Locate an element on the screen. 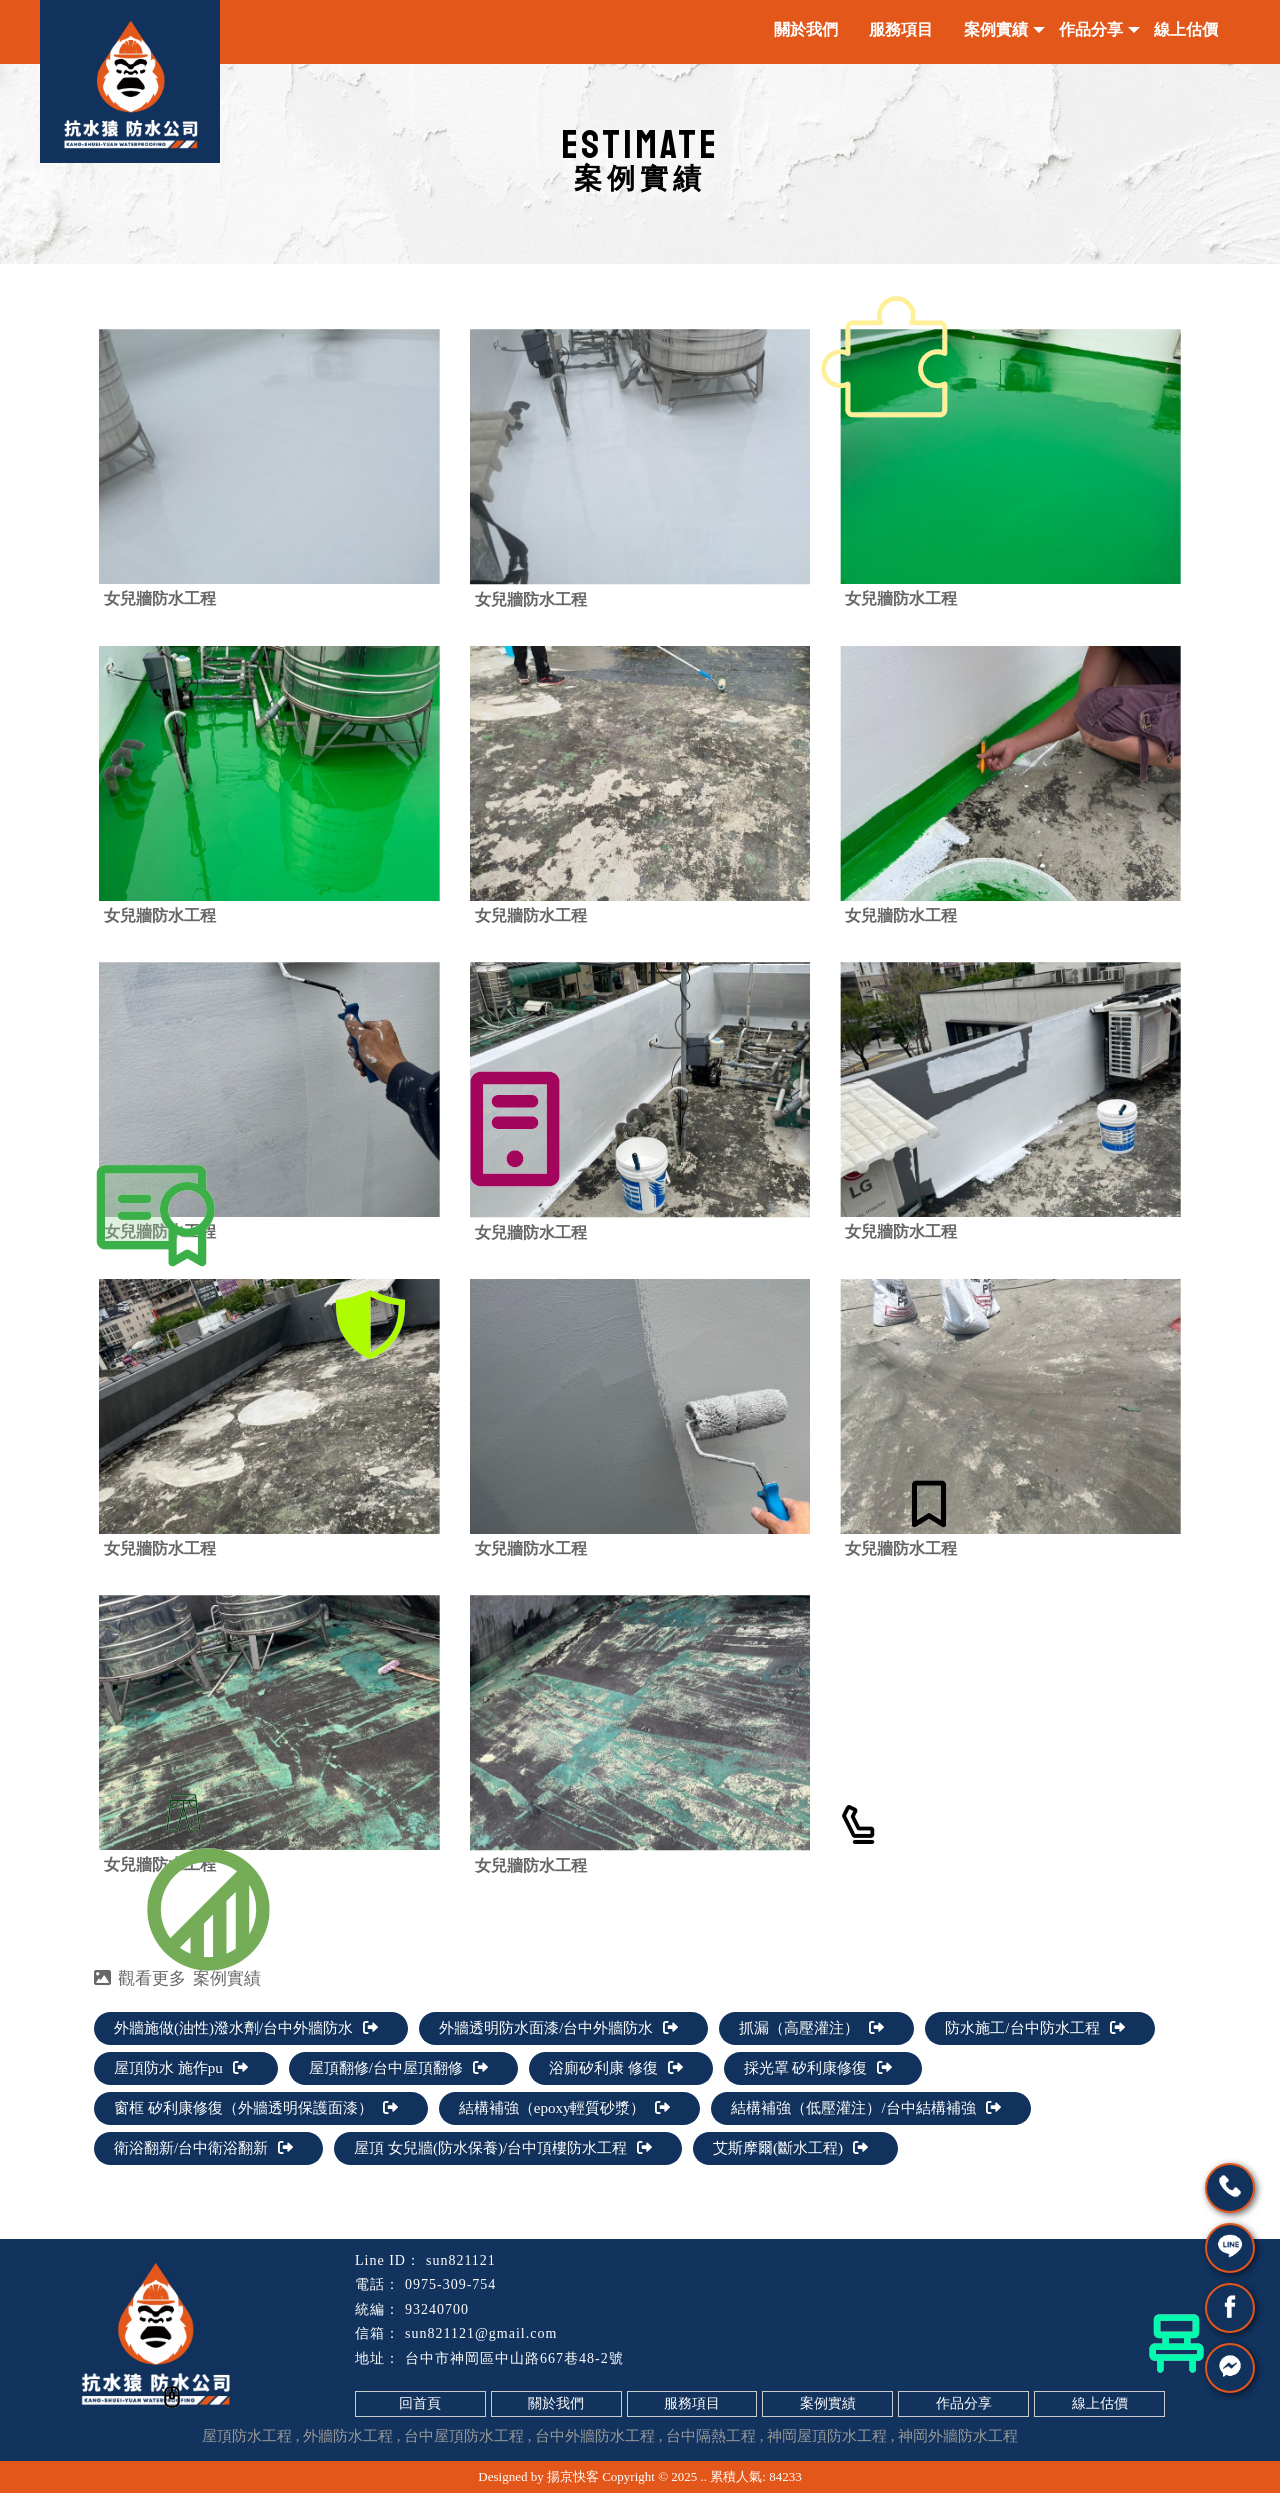  partial security or protection enabled is located at coordinates (370, 1324).